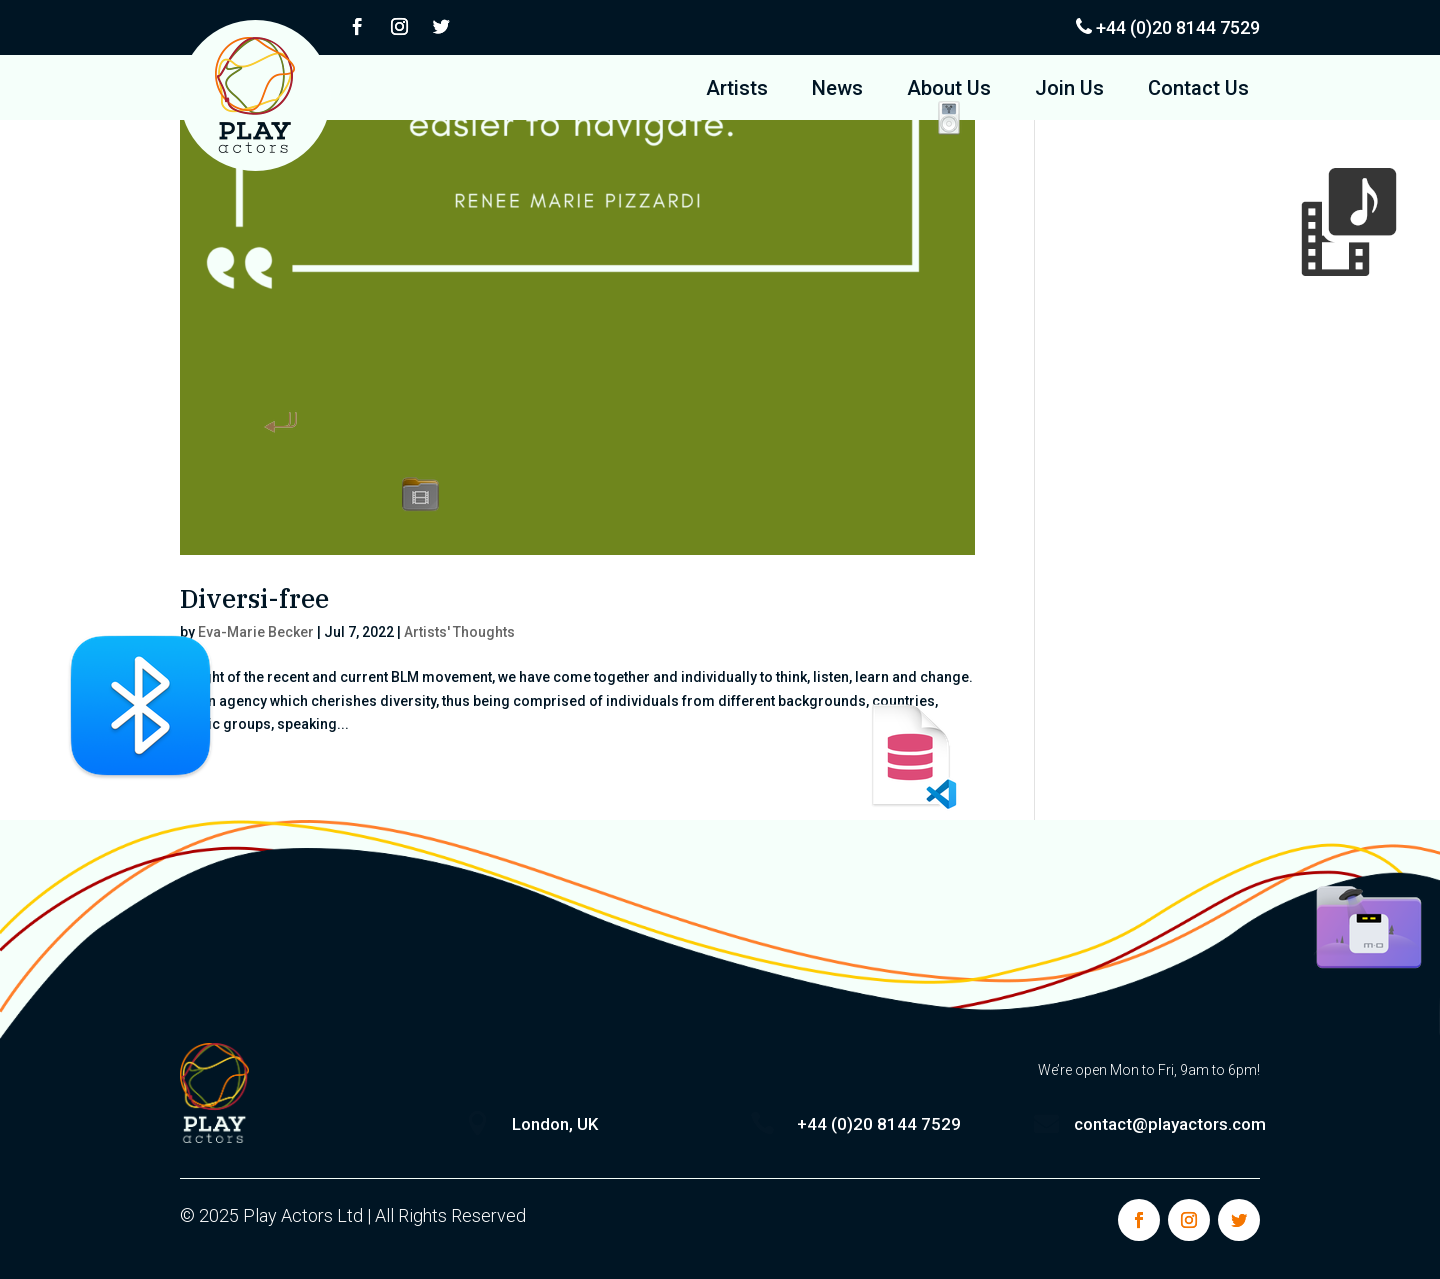 The height and width of the screenshot is (1279, 1440). Describe the element at coordinates (911, 757) in the screenshot. I see `open sql database file in Visual Studio Code` at that location.